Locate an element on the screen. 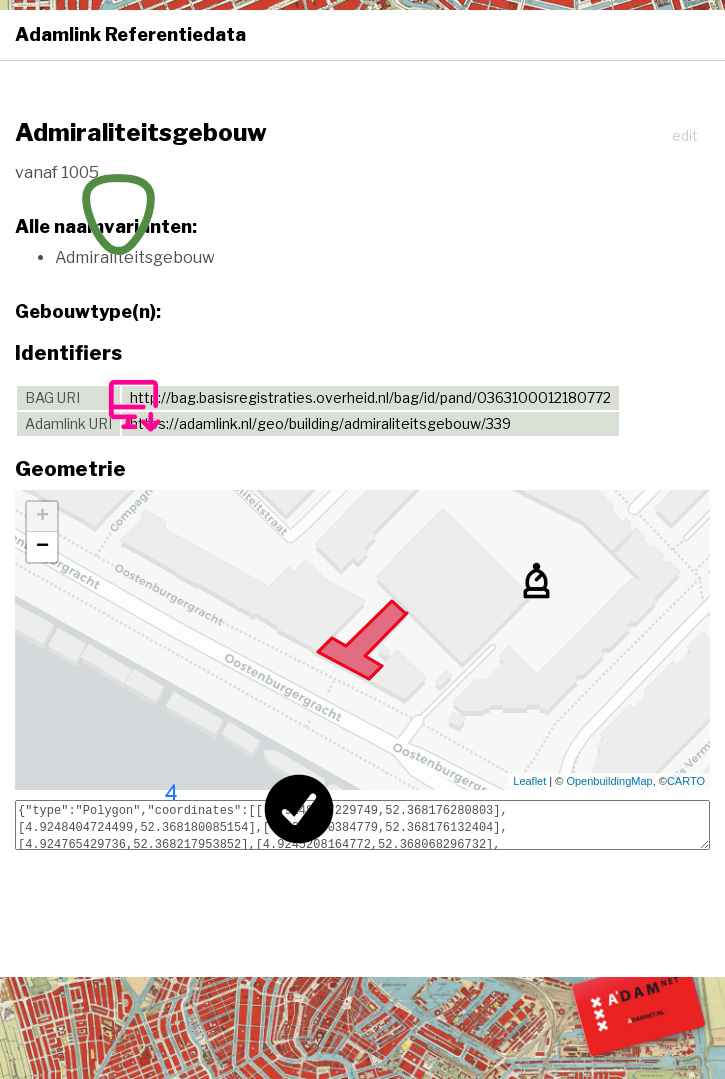  indicates successful completion of an action is located at coordinates (299, 809).